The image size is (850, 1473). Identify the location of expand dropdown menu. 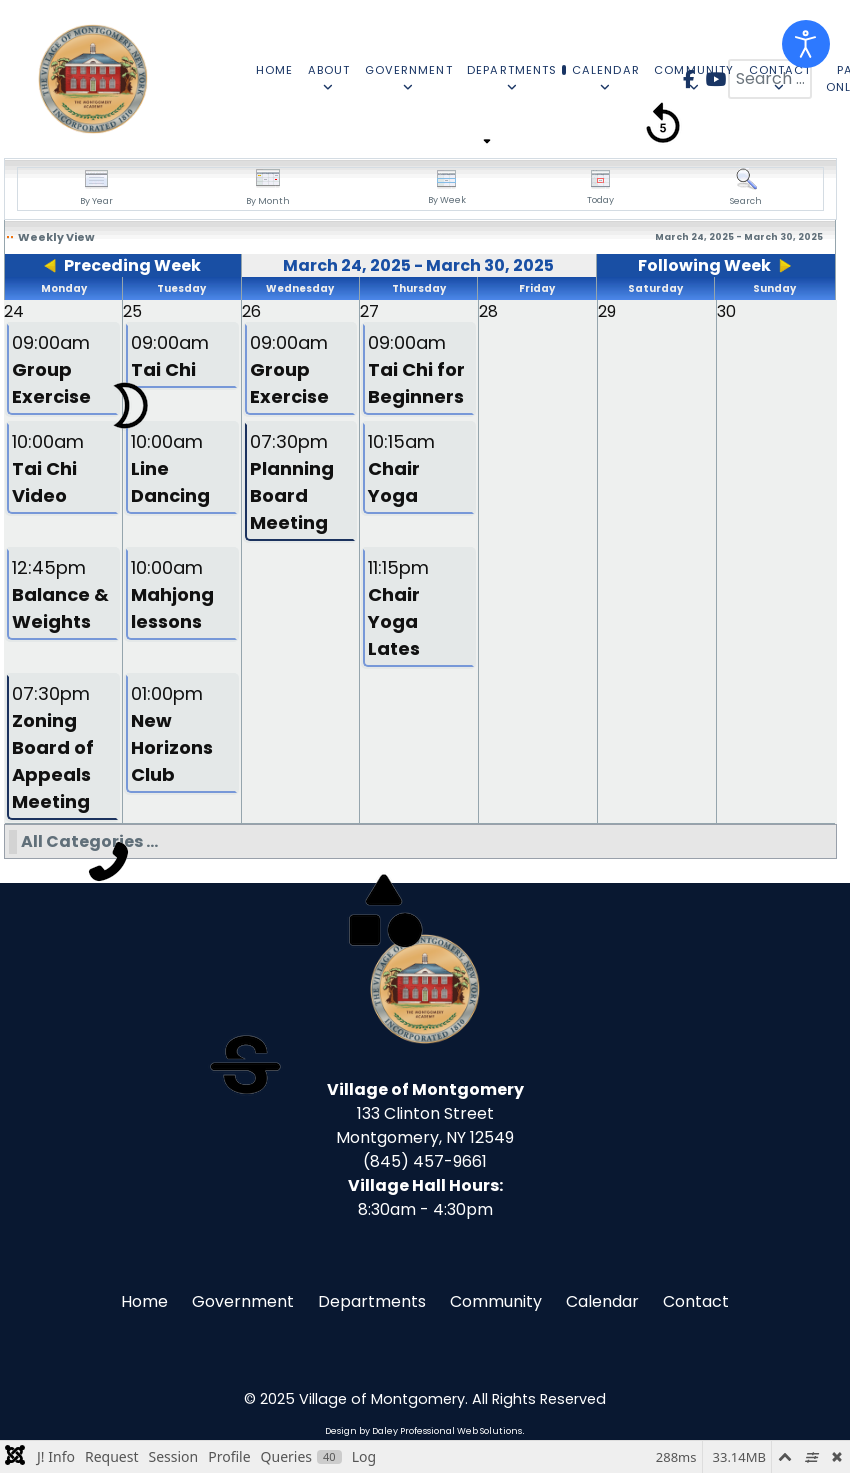
(487, 141).